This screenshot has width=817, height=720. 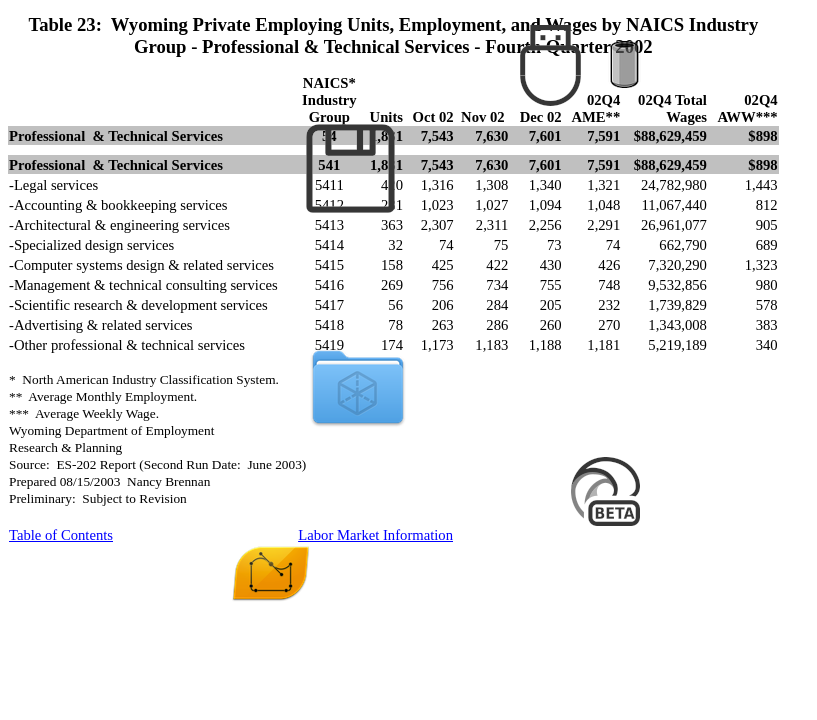 I want to click on mac pro (cylinder model) in finder sidebar, so click(x=624, y=64).